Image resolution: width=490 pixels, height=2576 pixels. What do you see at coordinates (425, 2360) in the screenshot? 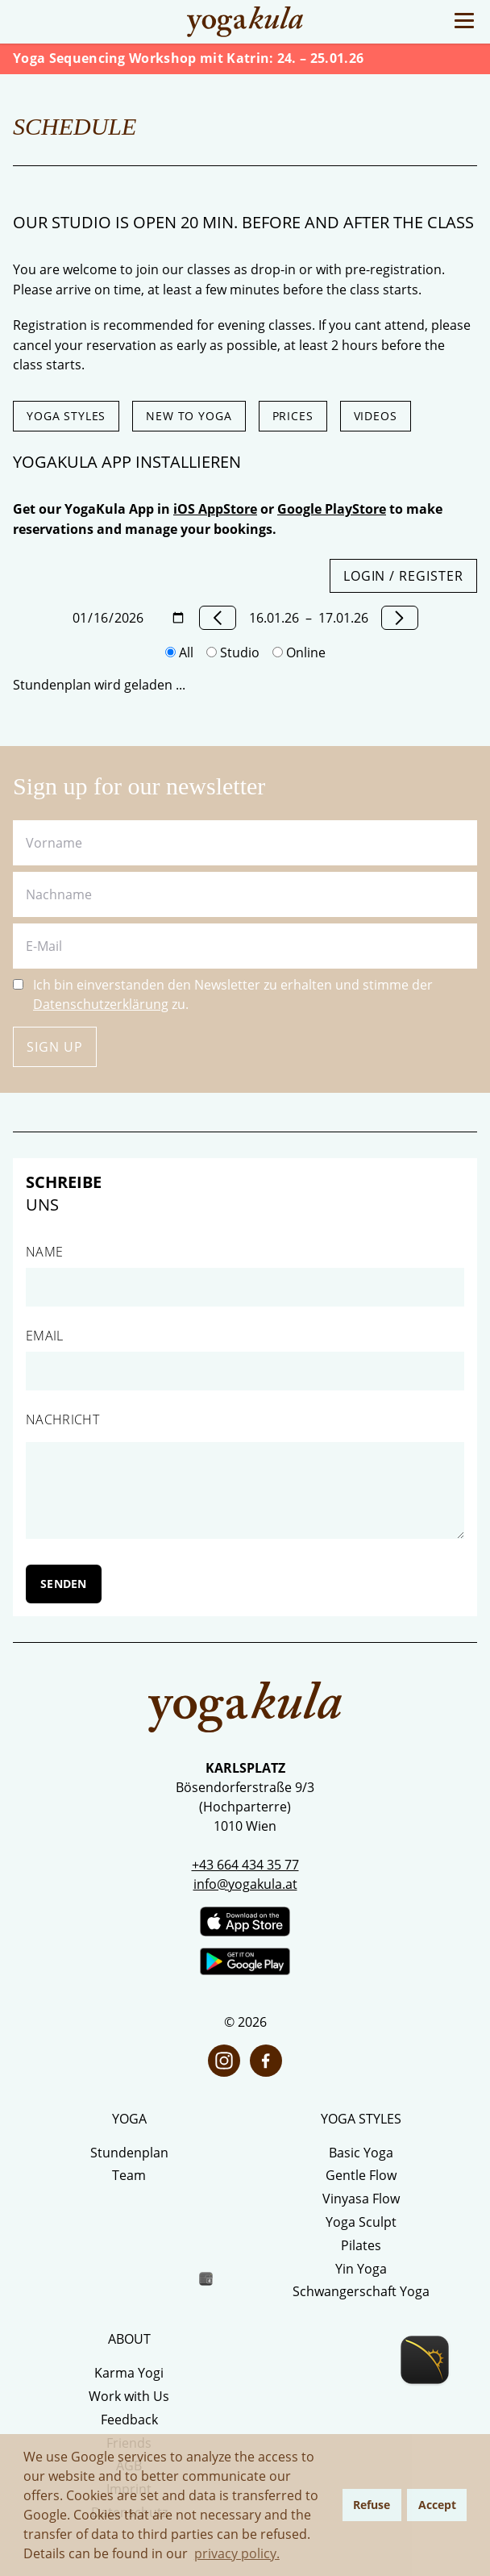
I see `launch the starbound game` at bounding box center [425, 2360].